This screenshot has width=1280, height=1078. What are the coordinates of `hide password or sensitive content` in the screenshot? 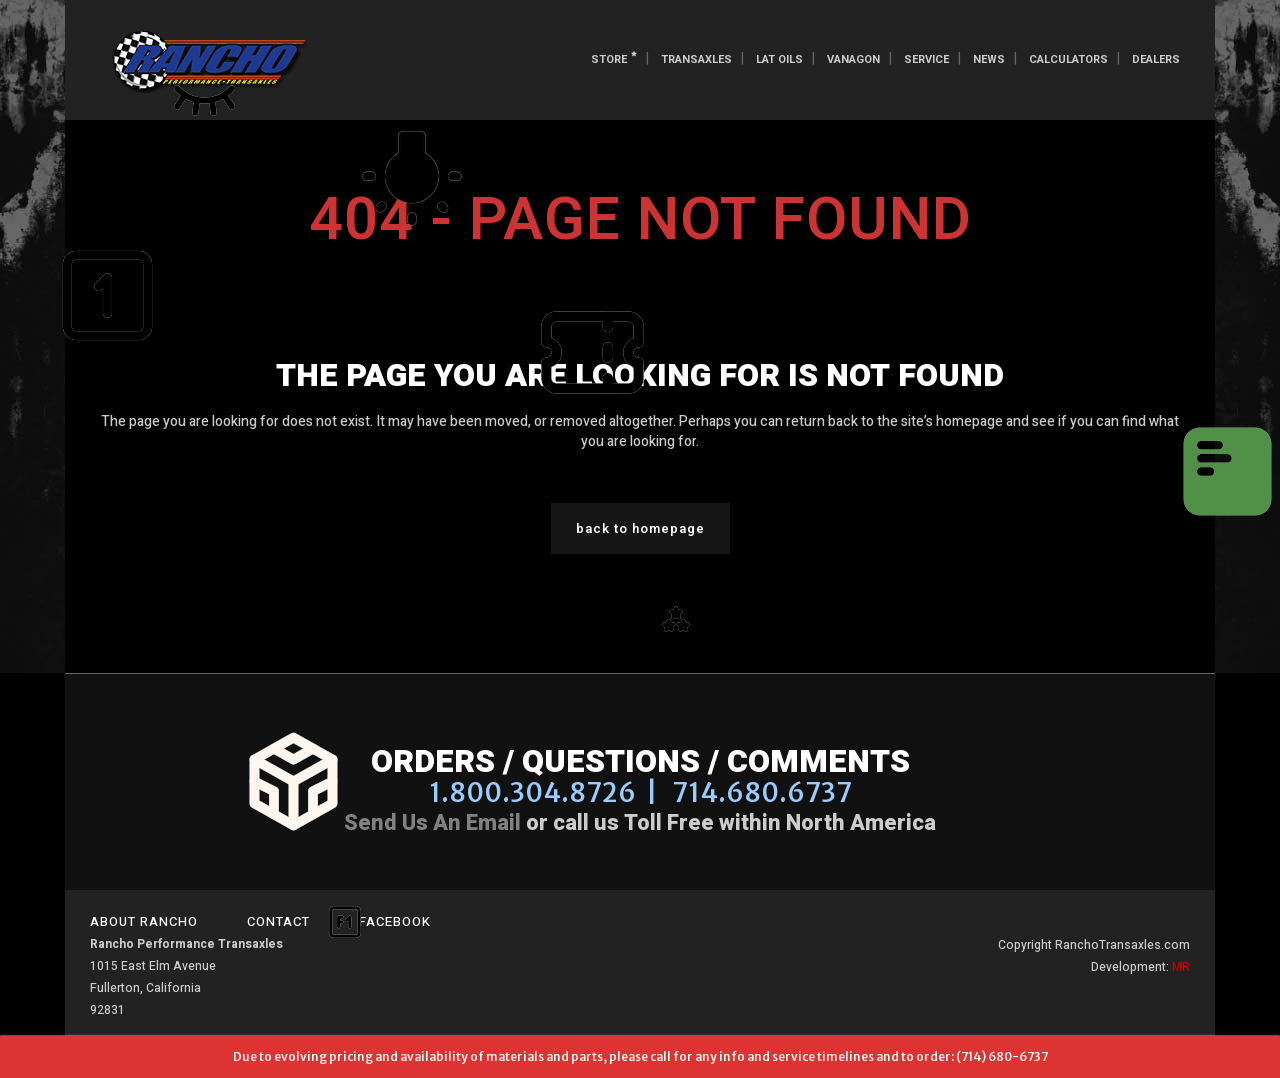 It's located at (204, 97).